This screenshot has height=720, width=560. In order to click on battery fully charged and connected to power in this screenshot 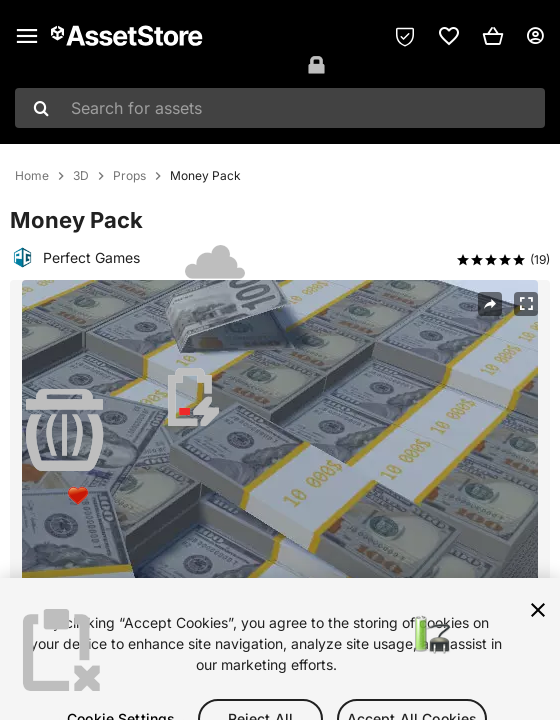, I will do `click(430, 633)`.